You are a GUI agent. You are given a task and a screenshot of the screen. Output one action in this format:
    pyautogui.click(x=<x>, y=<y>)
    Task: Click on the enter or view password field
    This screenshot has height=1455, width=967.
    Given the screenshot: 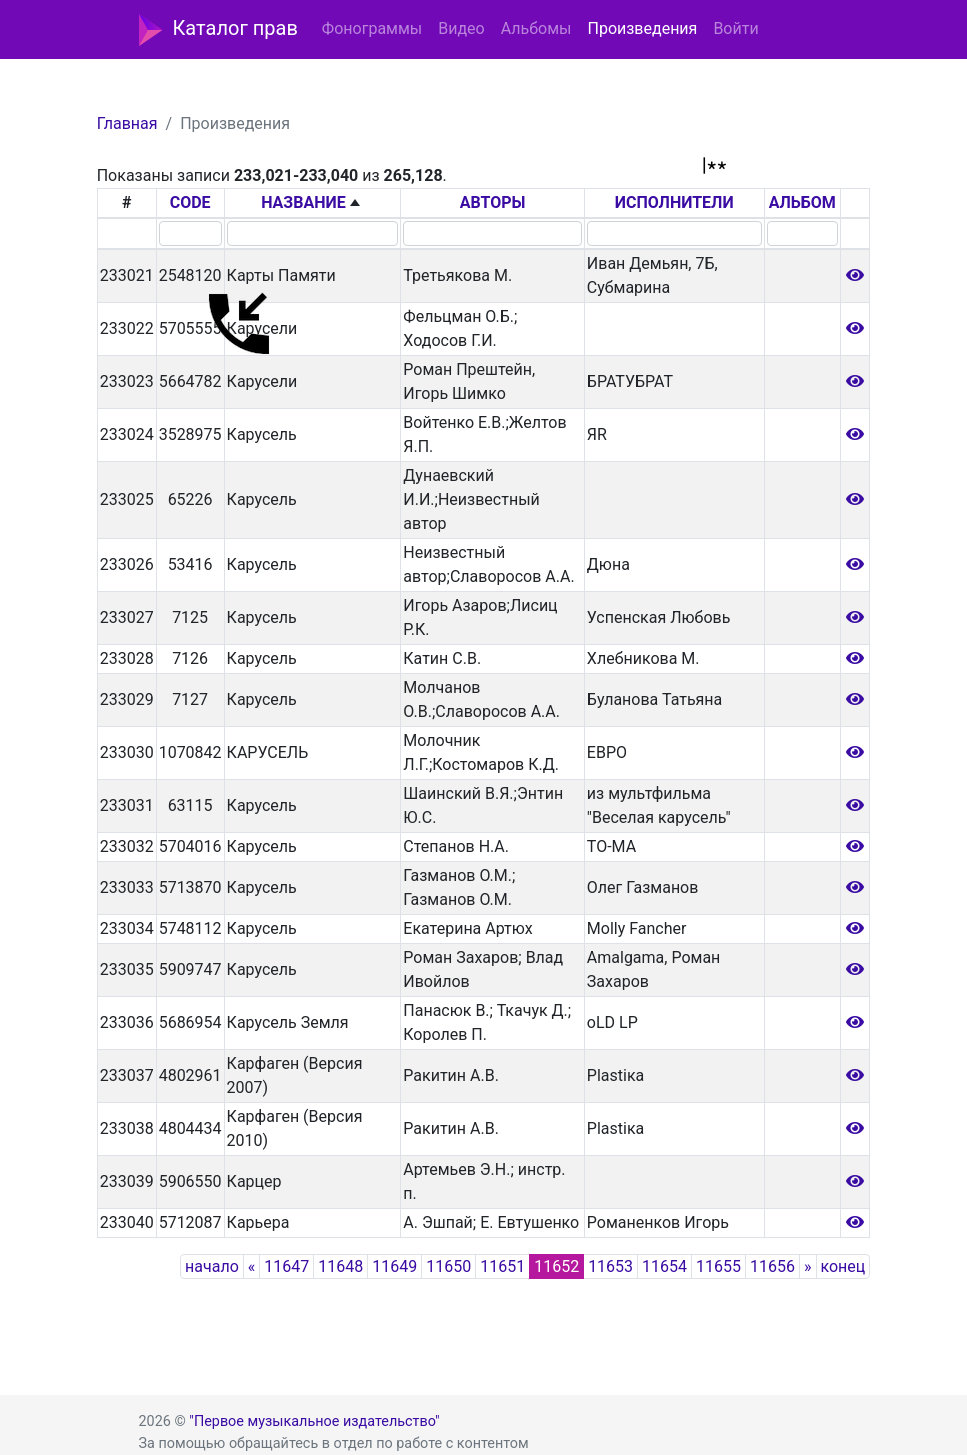 What is the action you would take?
    pyautogui.click(x=713, y=165)
    